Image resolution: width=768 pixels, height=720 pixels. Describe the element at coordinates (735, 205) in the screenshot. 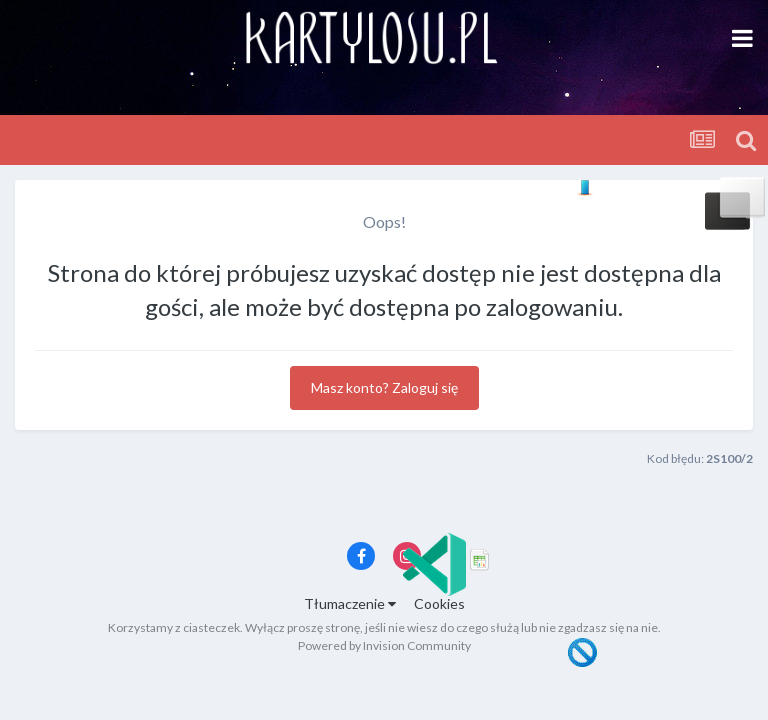

I see `open task view to see all open windows` at that location.